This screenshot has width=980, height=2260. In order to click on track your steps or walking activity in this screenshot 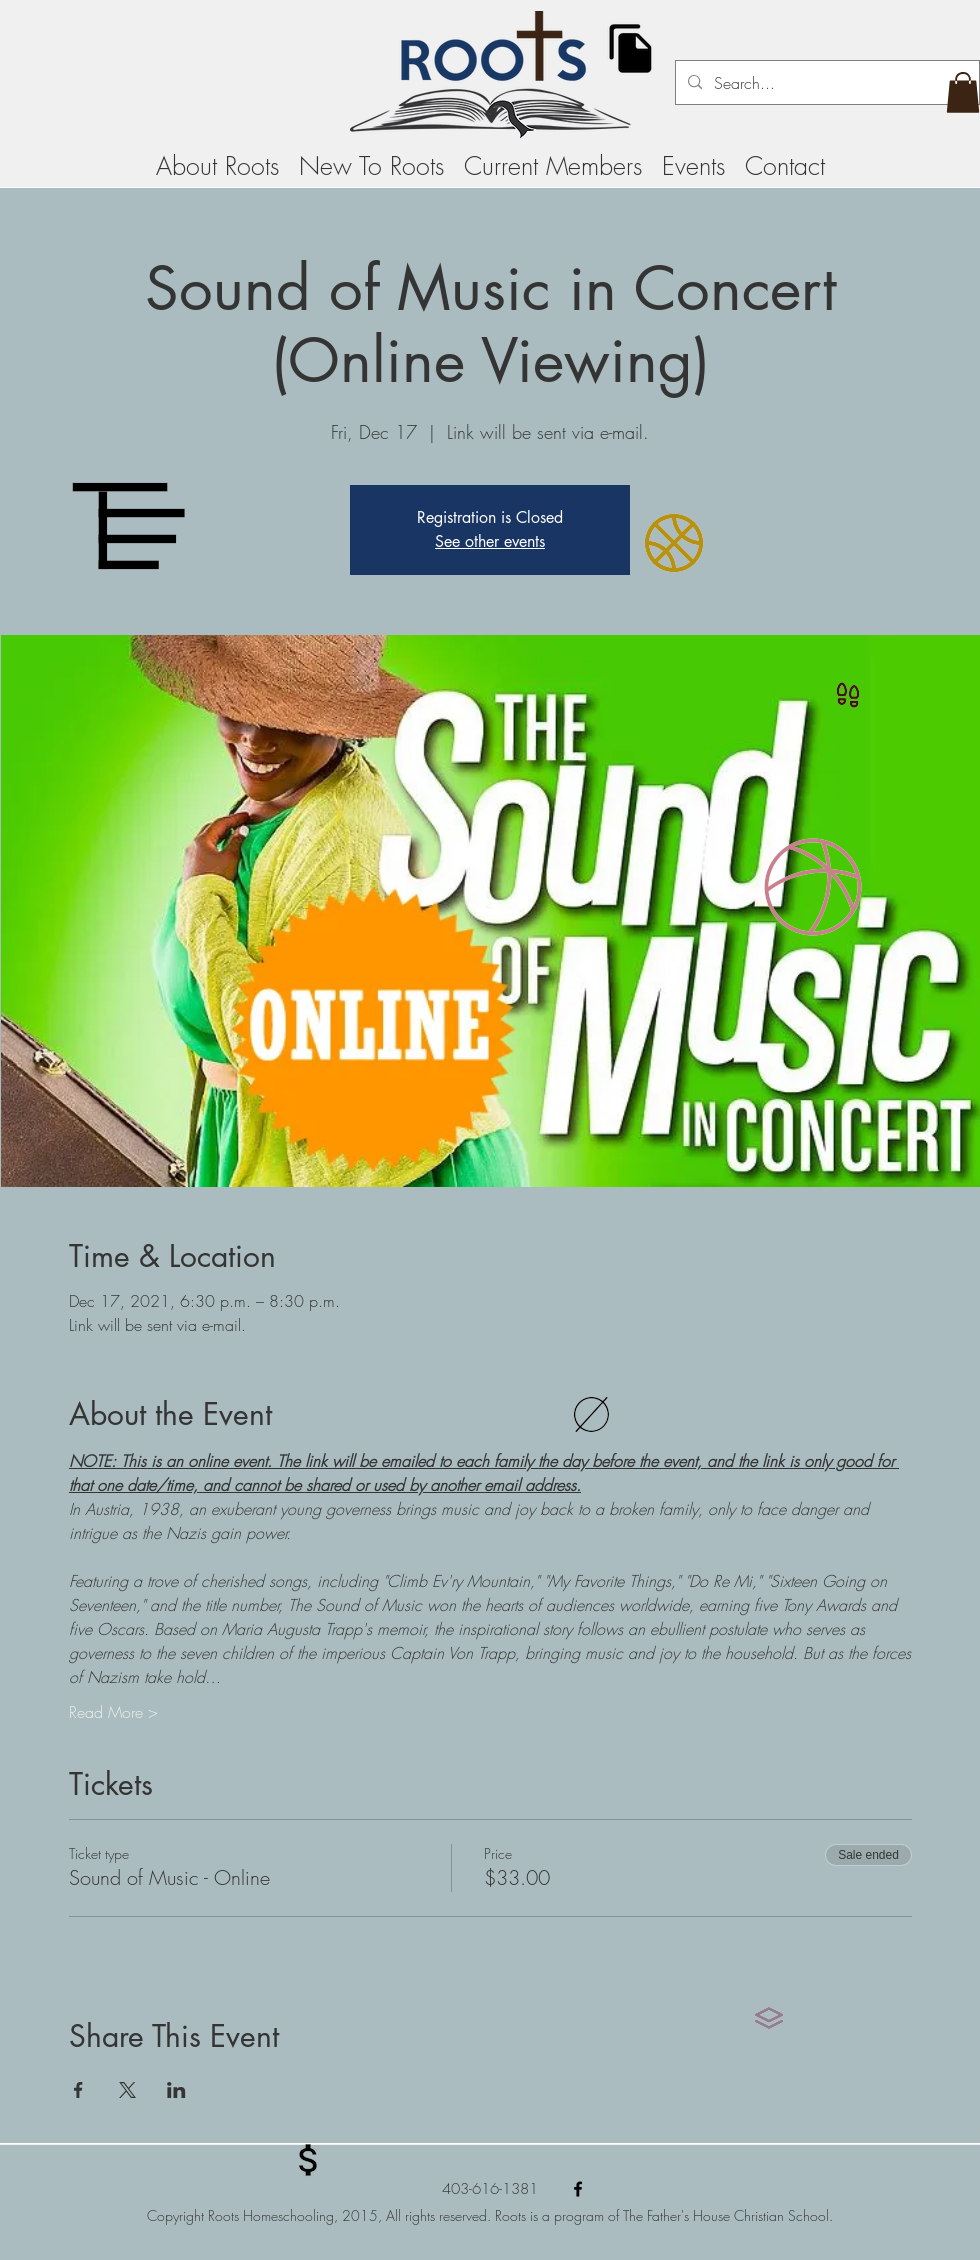, I will do `click(848, 695)`.